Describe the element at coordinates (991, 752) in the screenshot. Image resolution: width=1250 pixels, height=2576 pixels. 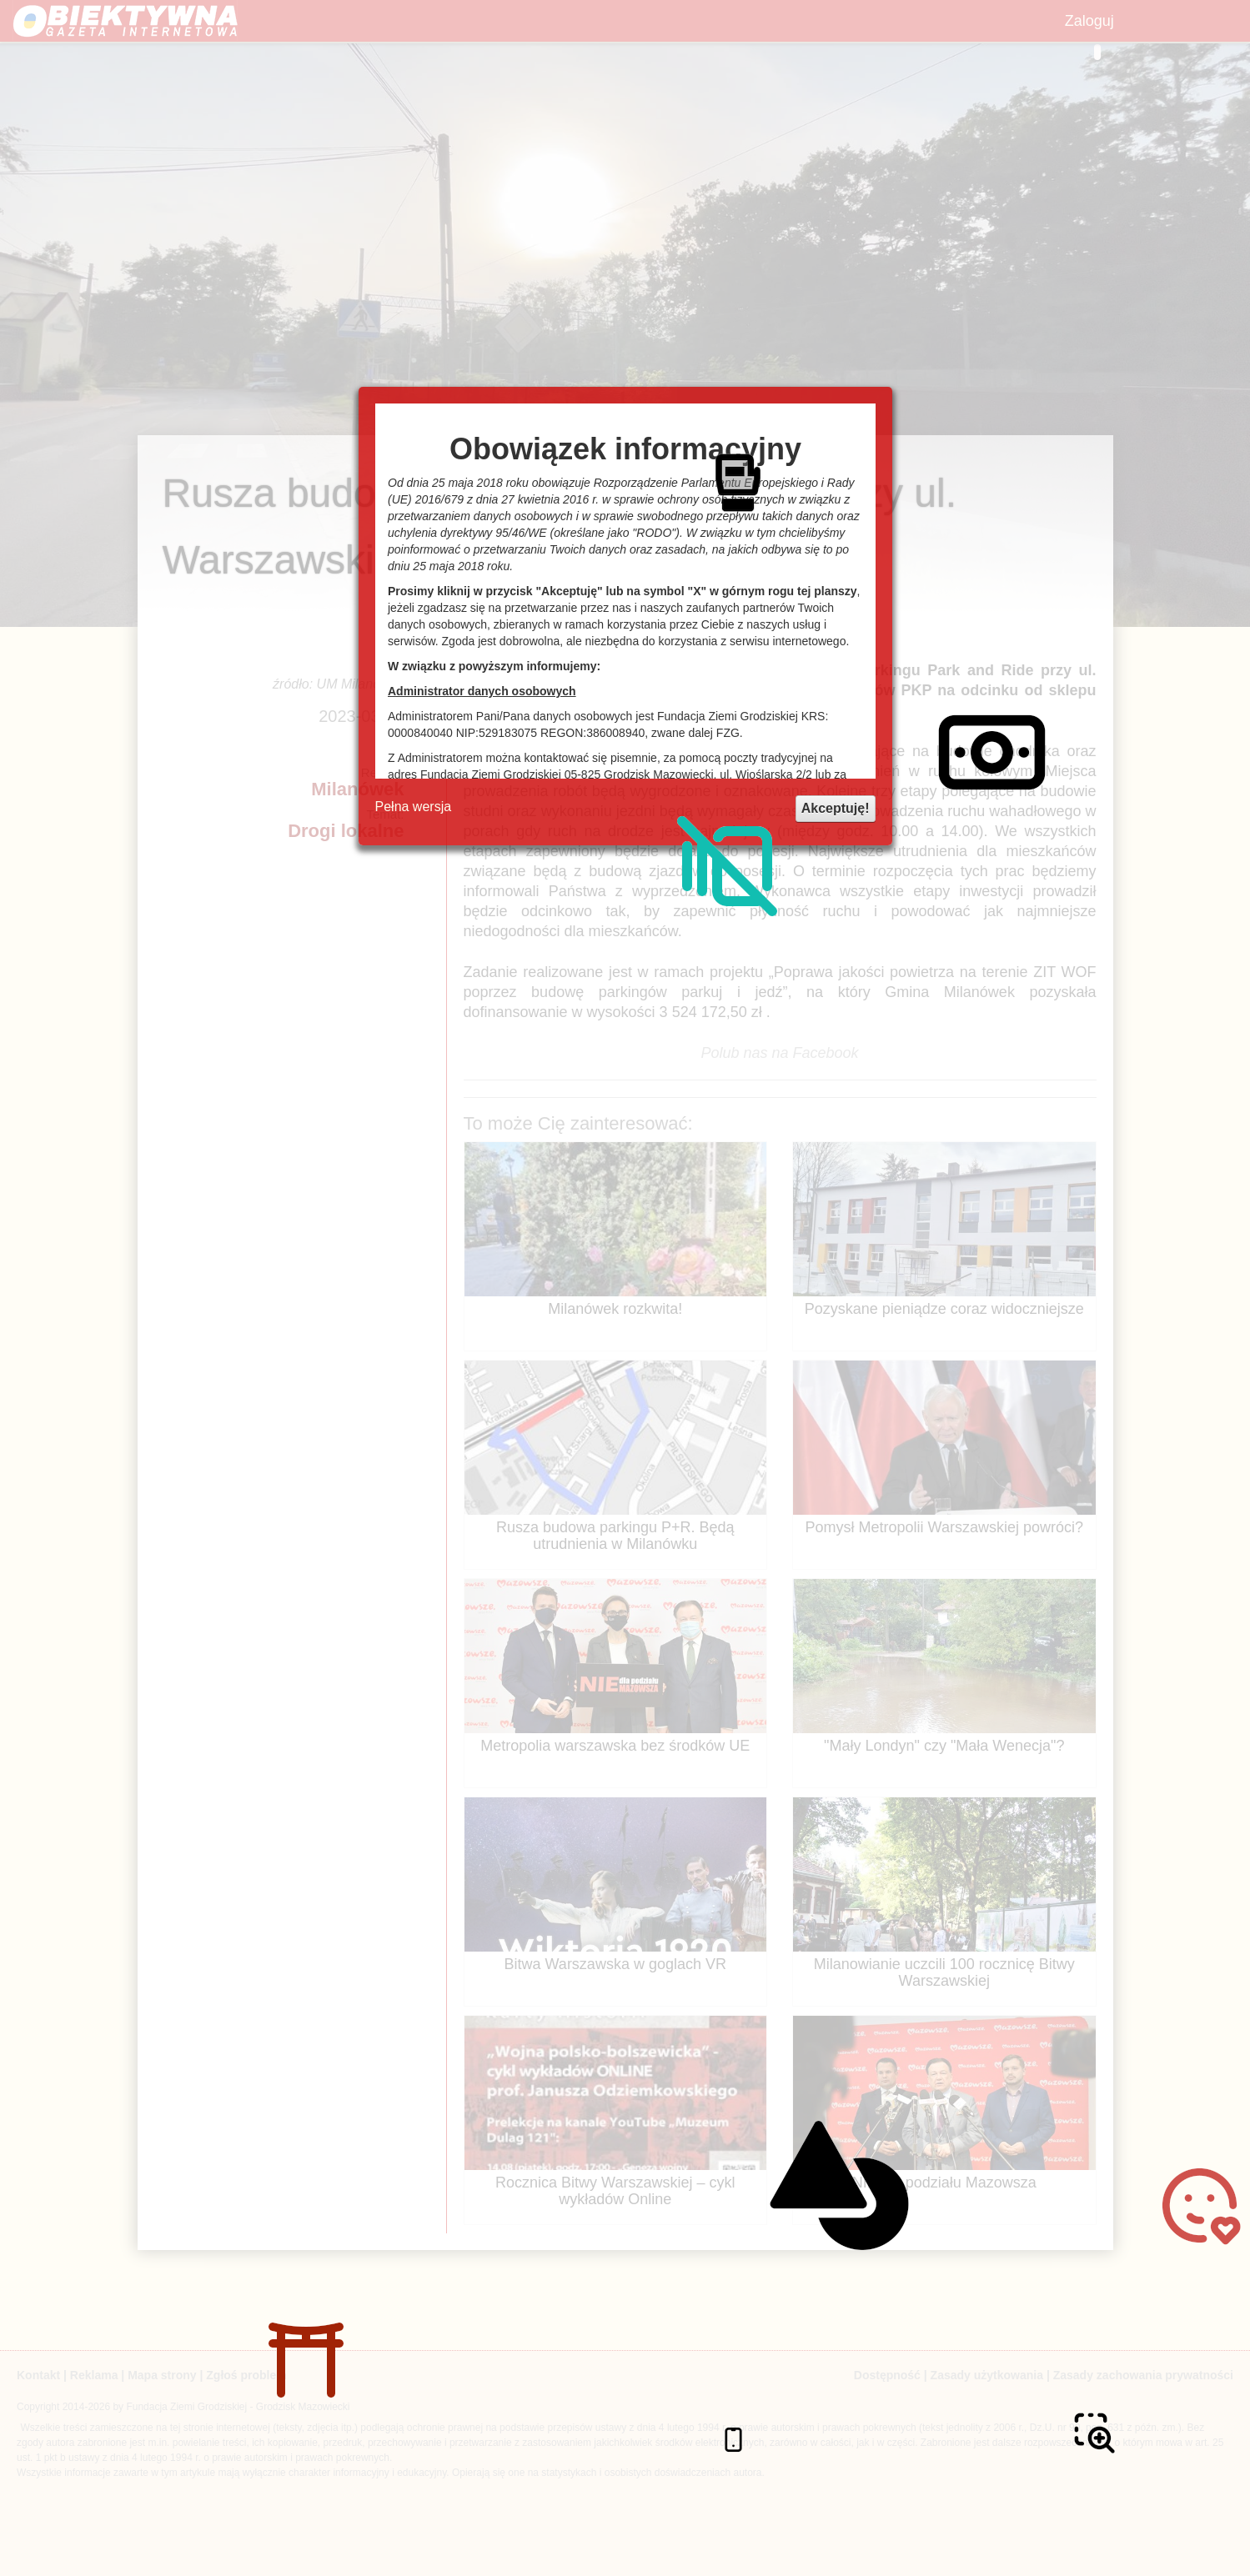
I see `make a payment or transaction` at that location.